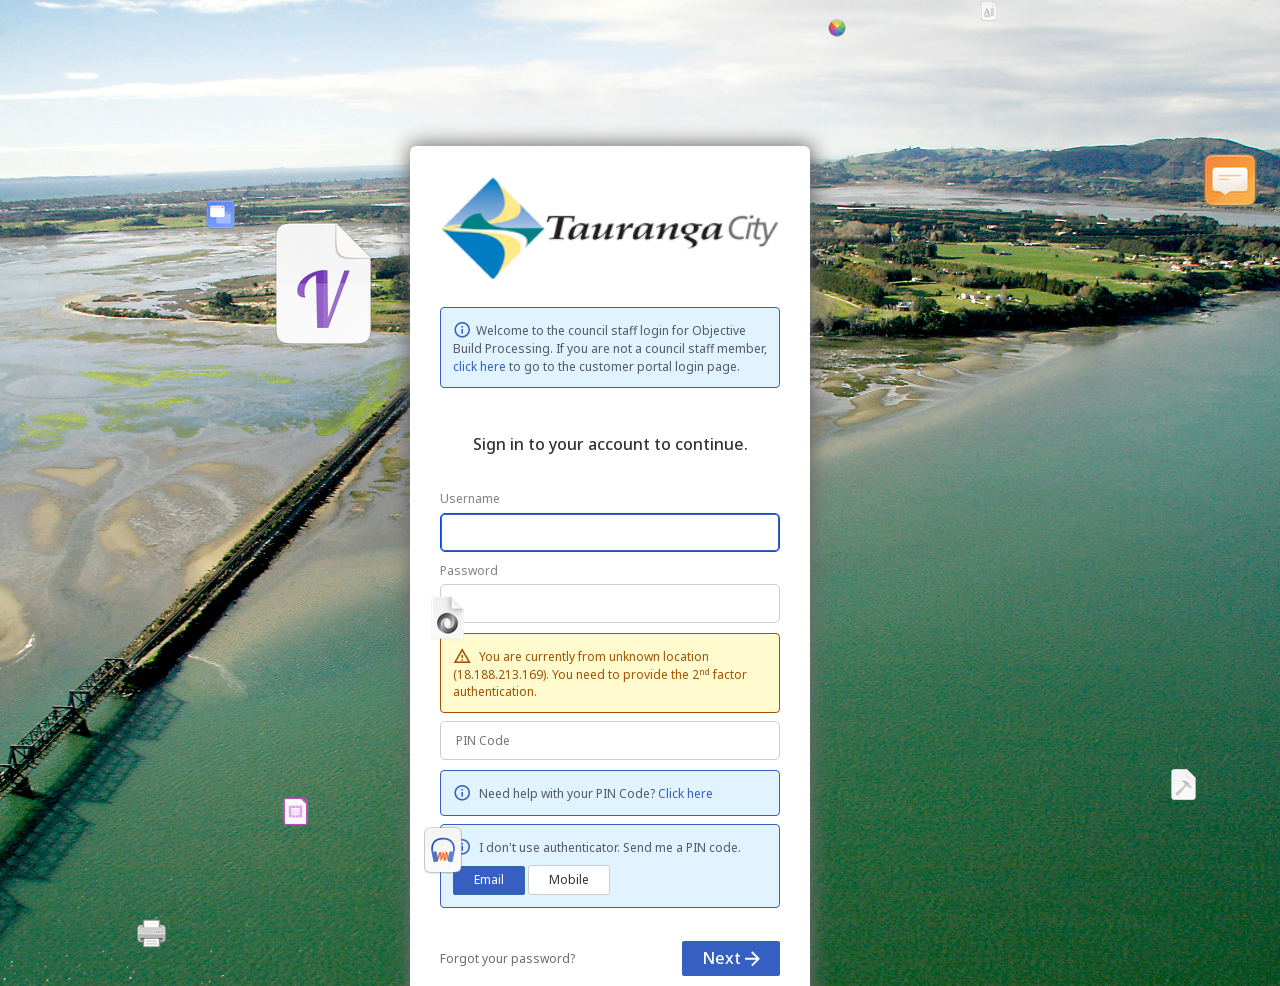 This screenshot has width=1280, height=986. I want to click on print the current document, so click(151, 933).